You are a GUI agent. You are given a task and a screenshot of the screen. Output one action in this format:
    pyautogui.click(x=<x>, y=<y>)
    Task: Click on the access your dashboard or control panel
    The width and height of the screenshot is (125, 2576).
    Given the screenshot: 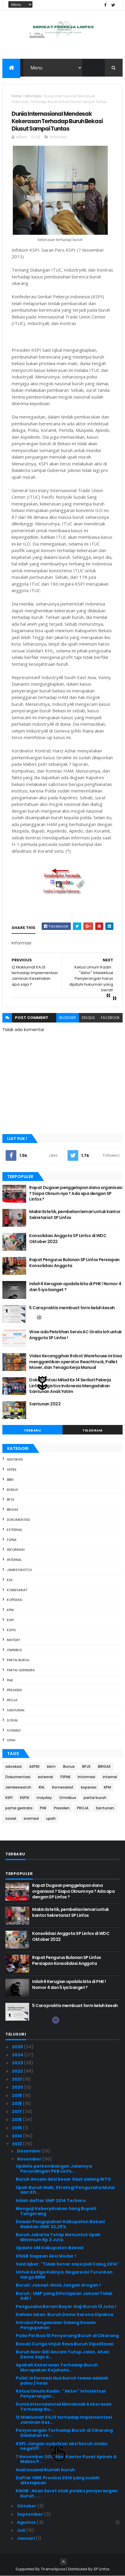 What is the action you would take?
    pyautogui.click(x=39, y=1317)
    